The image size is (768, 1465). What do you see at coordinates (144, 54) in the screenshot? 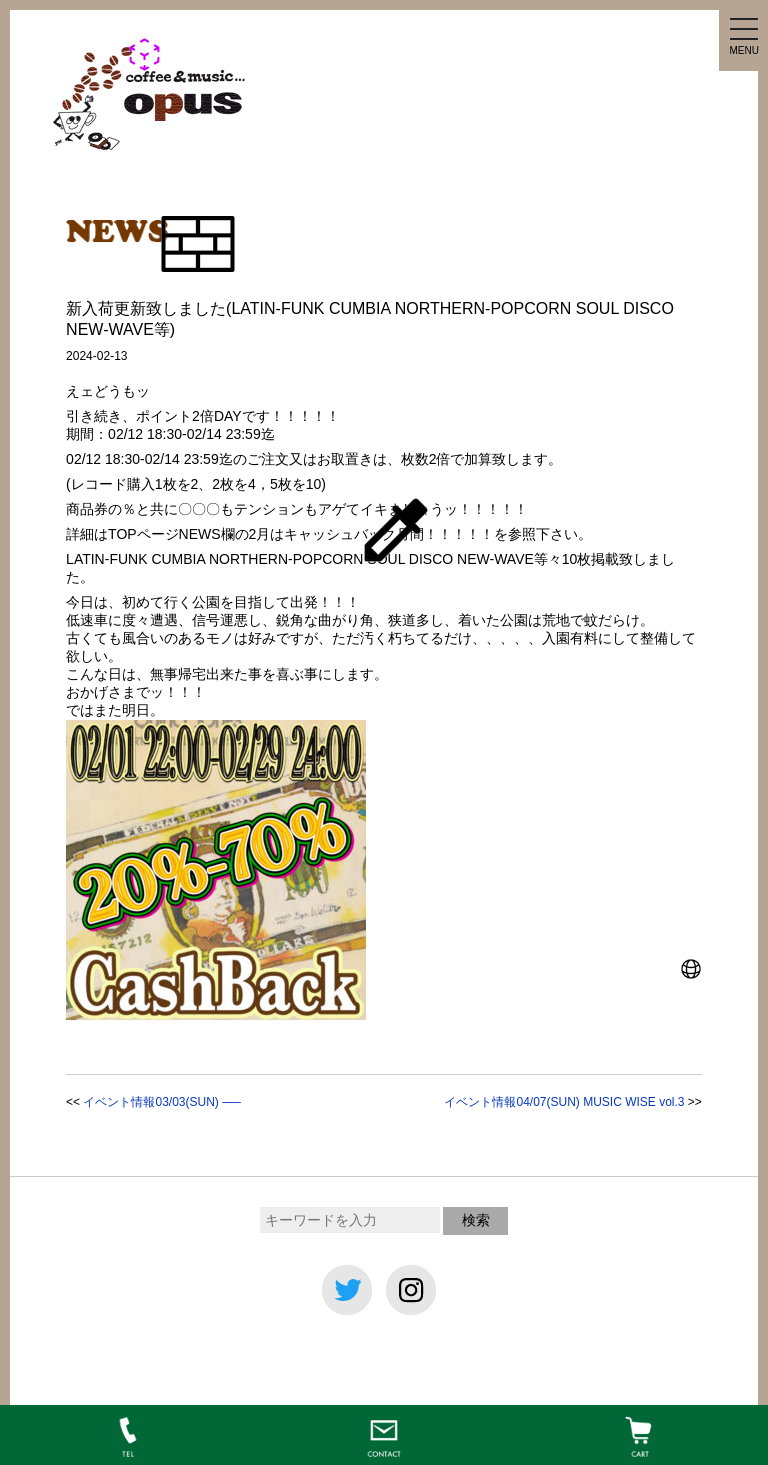
I see `view 3D model or object` at bounding box center [144, 54].